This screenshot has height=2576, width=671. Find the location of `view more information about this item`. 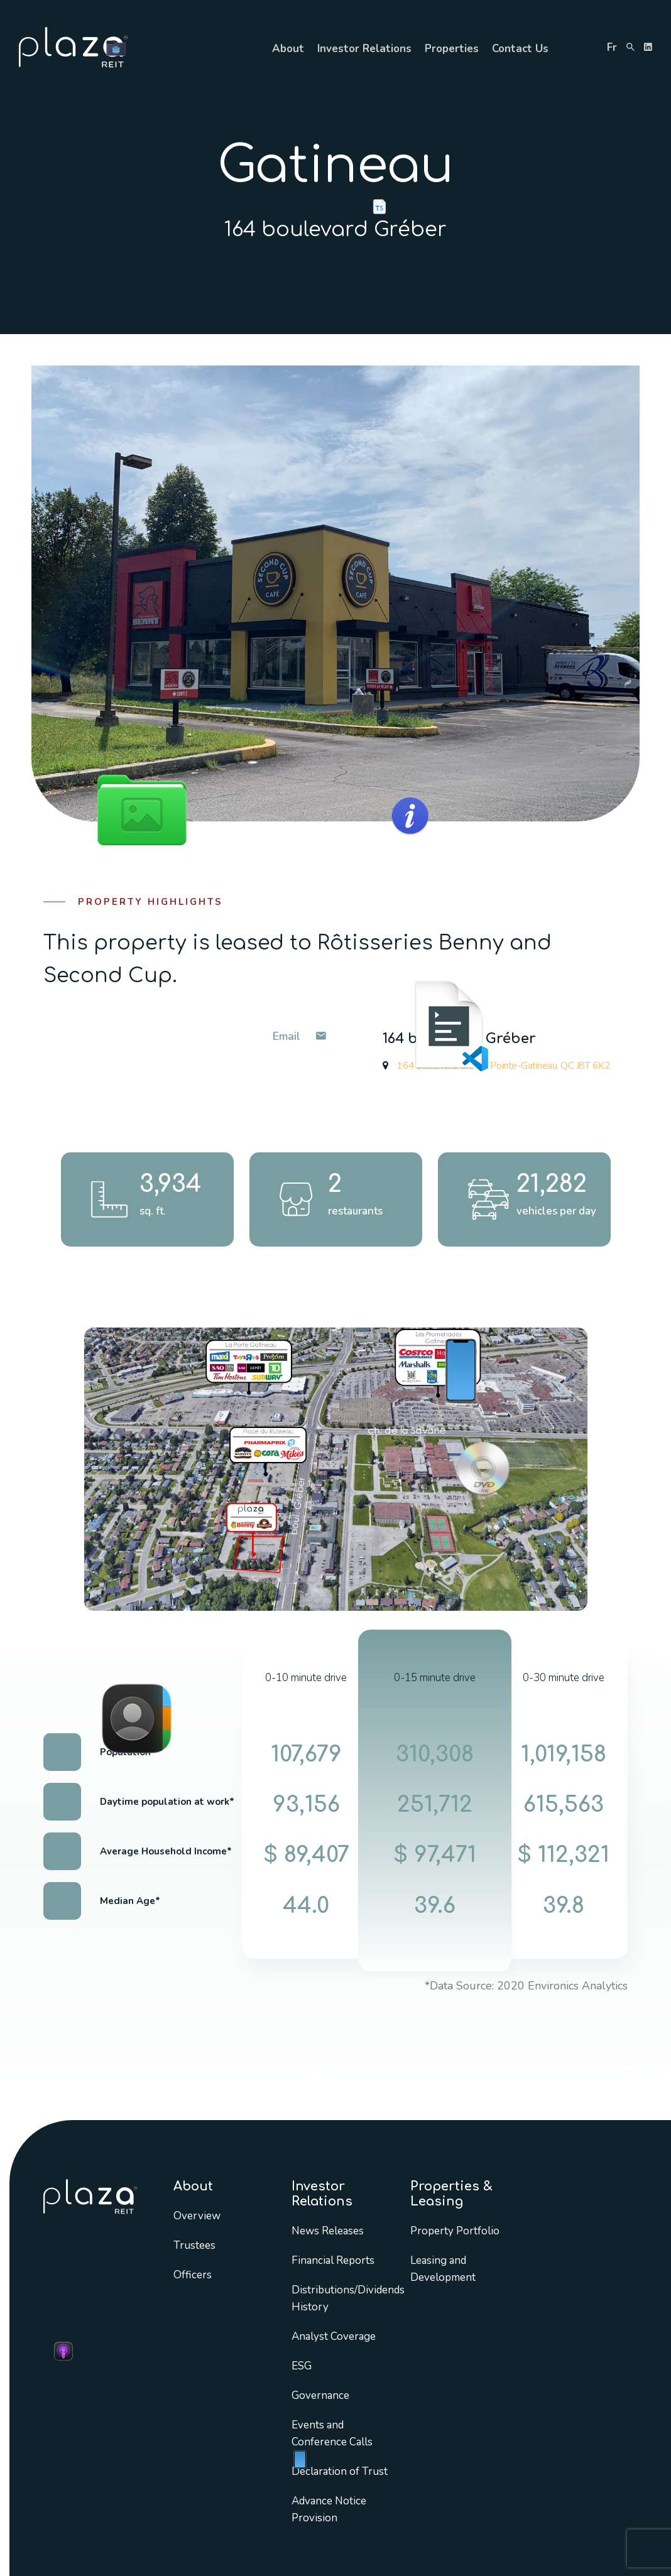

view more information about this item is located at coordinates (410, 815).